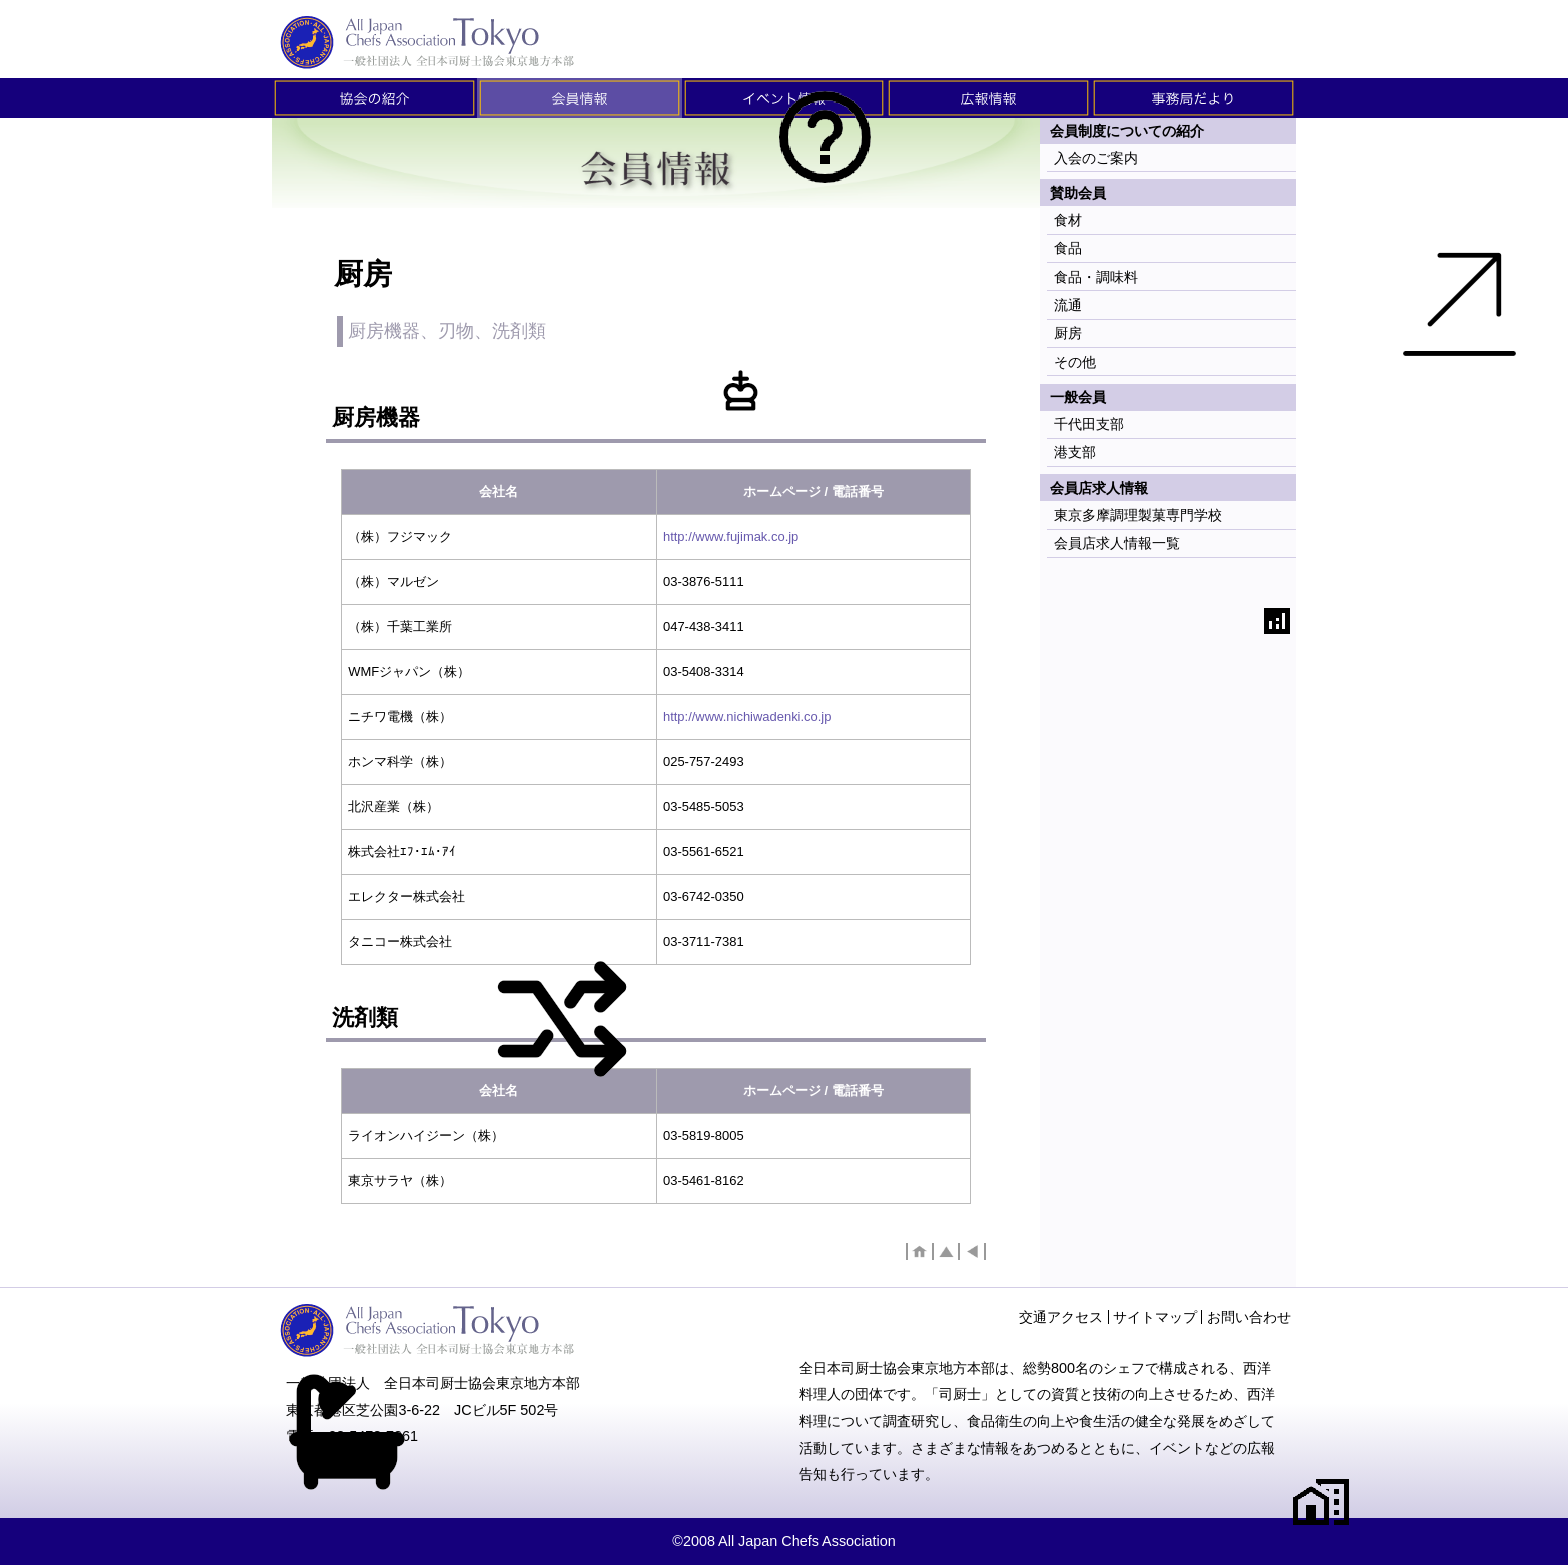  What do you see at coordinates (1277, 621) in the screenshot?
I see `view analytics and statistics` at bounding box center [1277, 621].